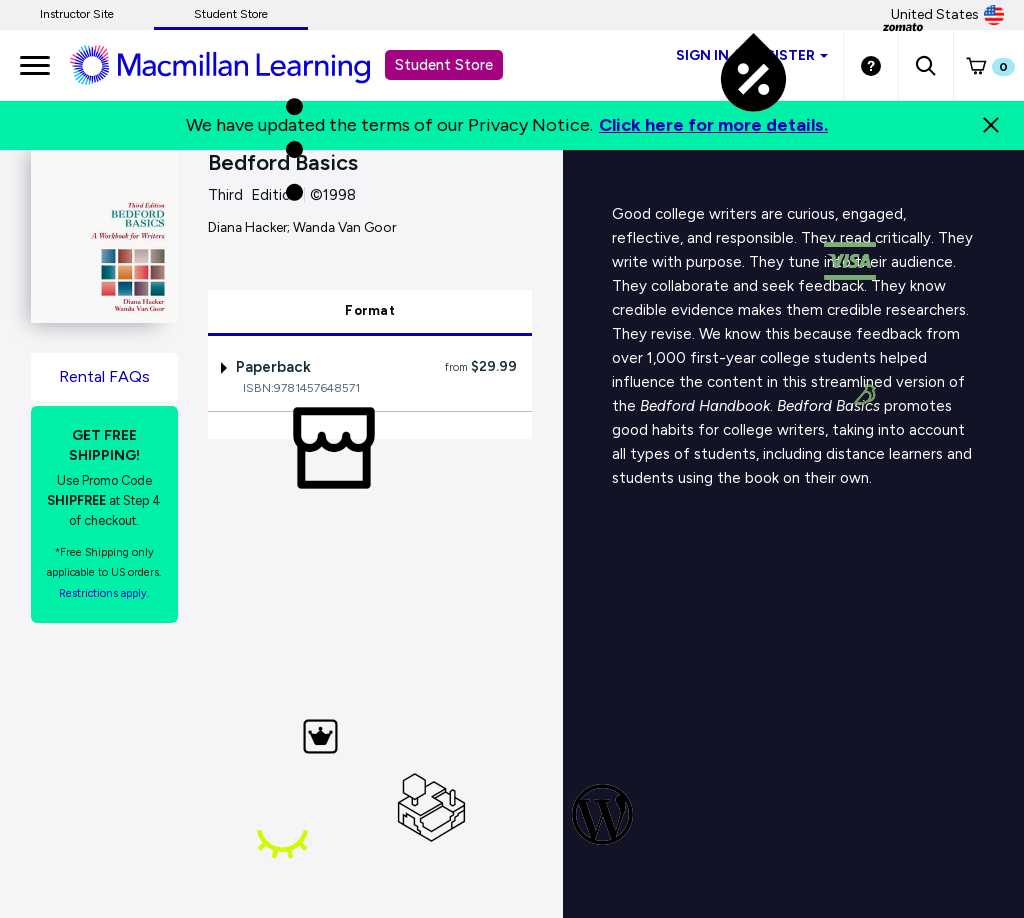 This screenshot has height=918, width=1024. I want to click on open more options menu, so click(294, 149).